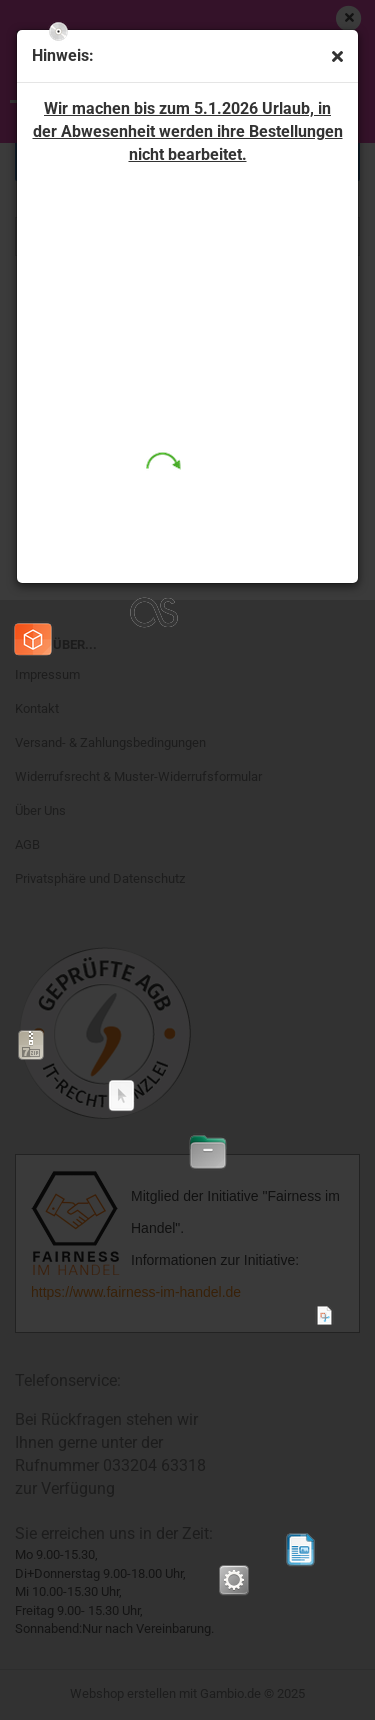 This screenshot has height=1720, width=375. Describe the element at coordinates (324, 1315) in the screenshot. I see `create a new screen snip or screenshot` at that location.